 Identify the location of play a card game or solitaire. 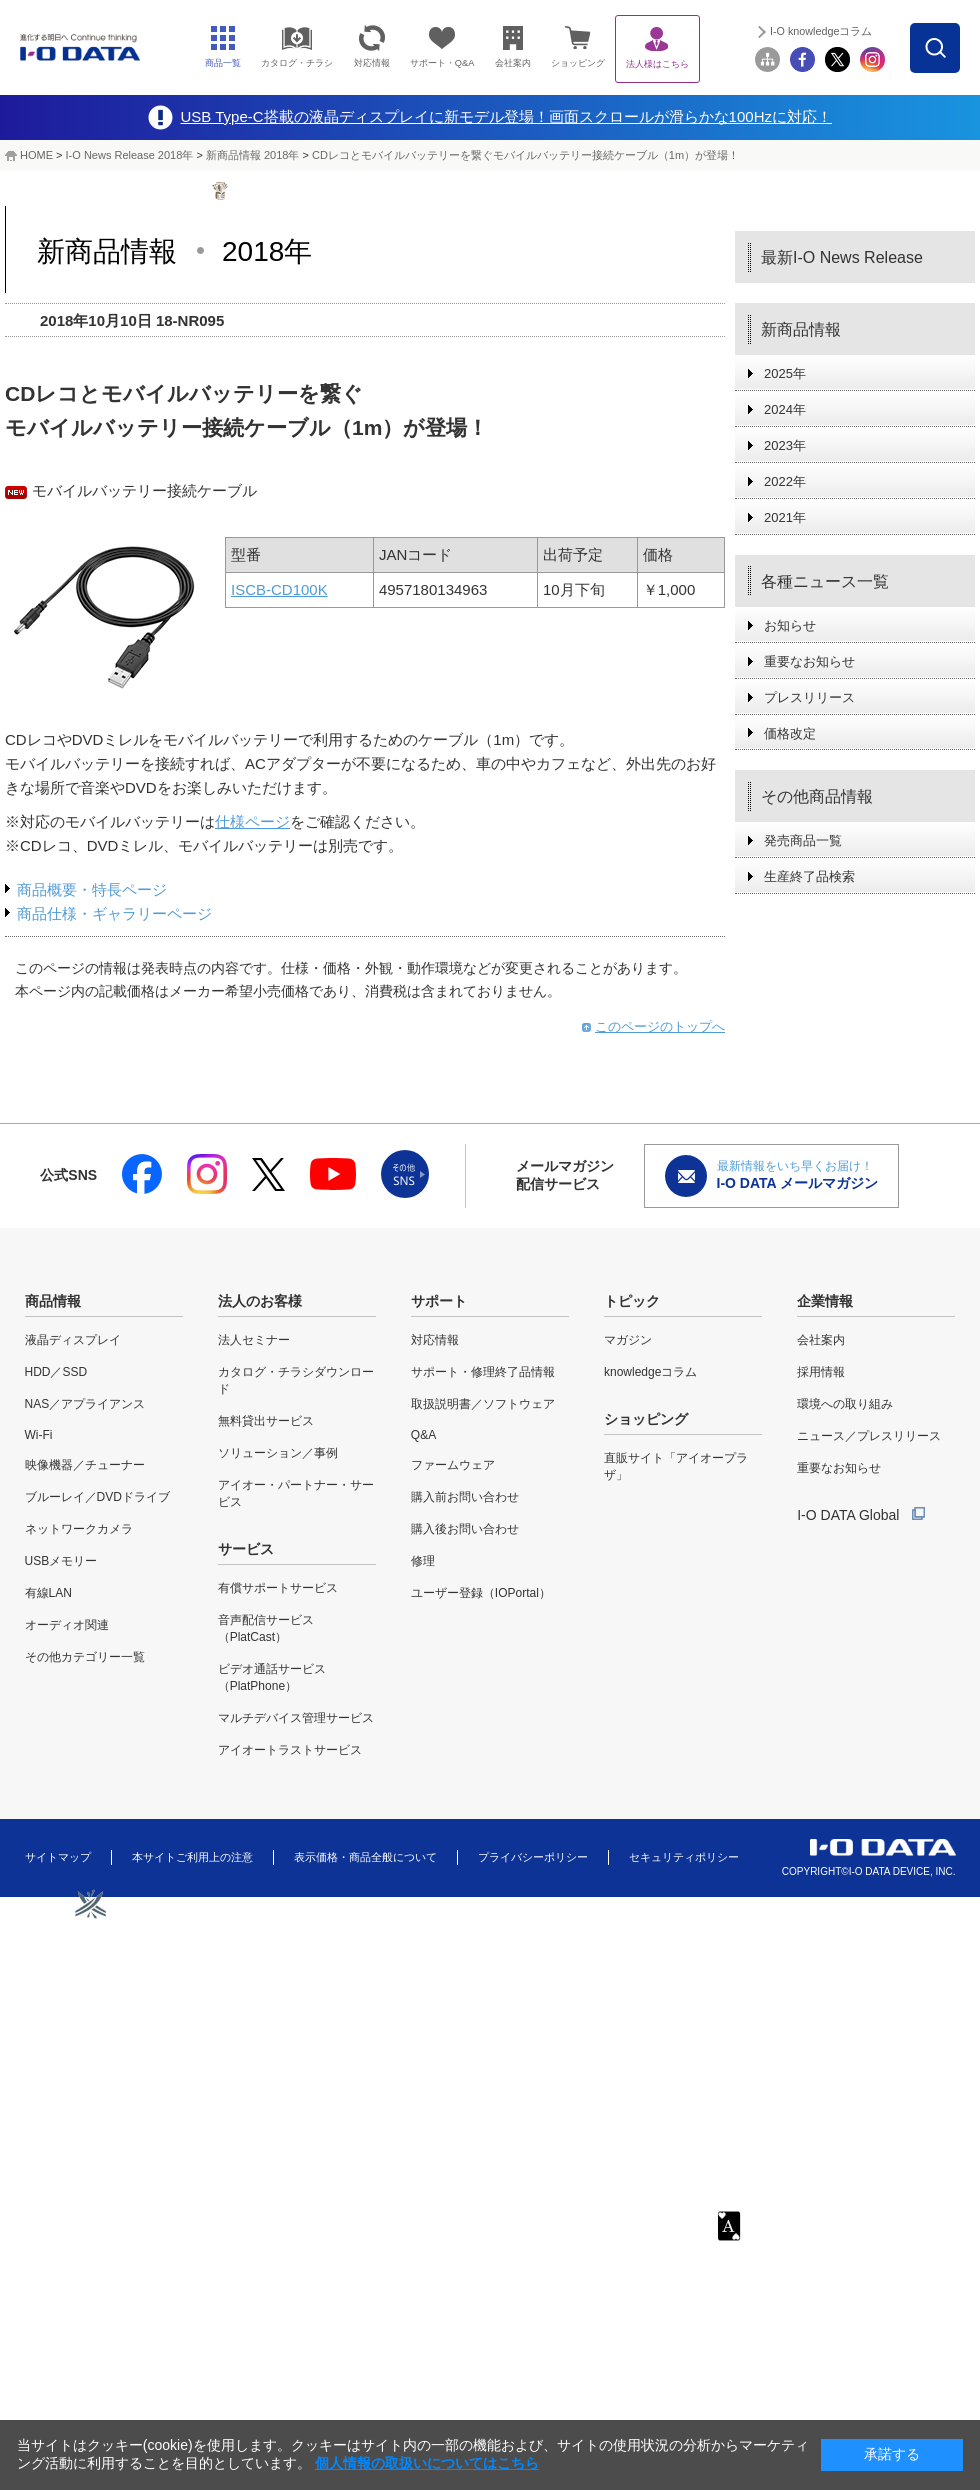
(729, 2226).